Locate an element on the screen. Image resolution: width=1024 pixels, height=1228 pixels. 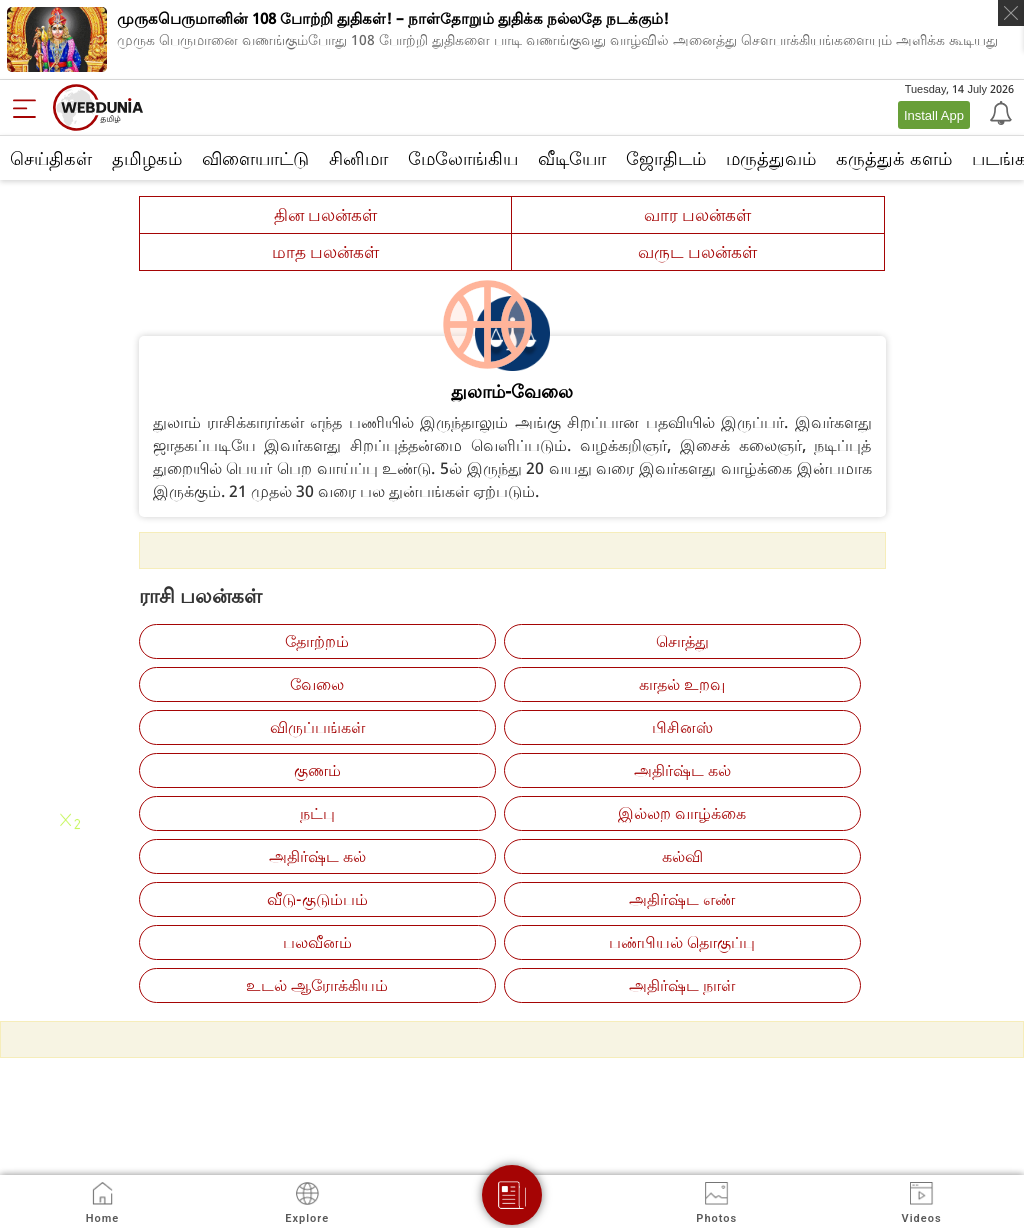
format text as subscript is located at coordinates (69, 821).